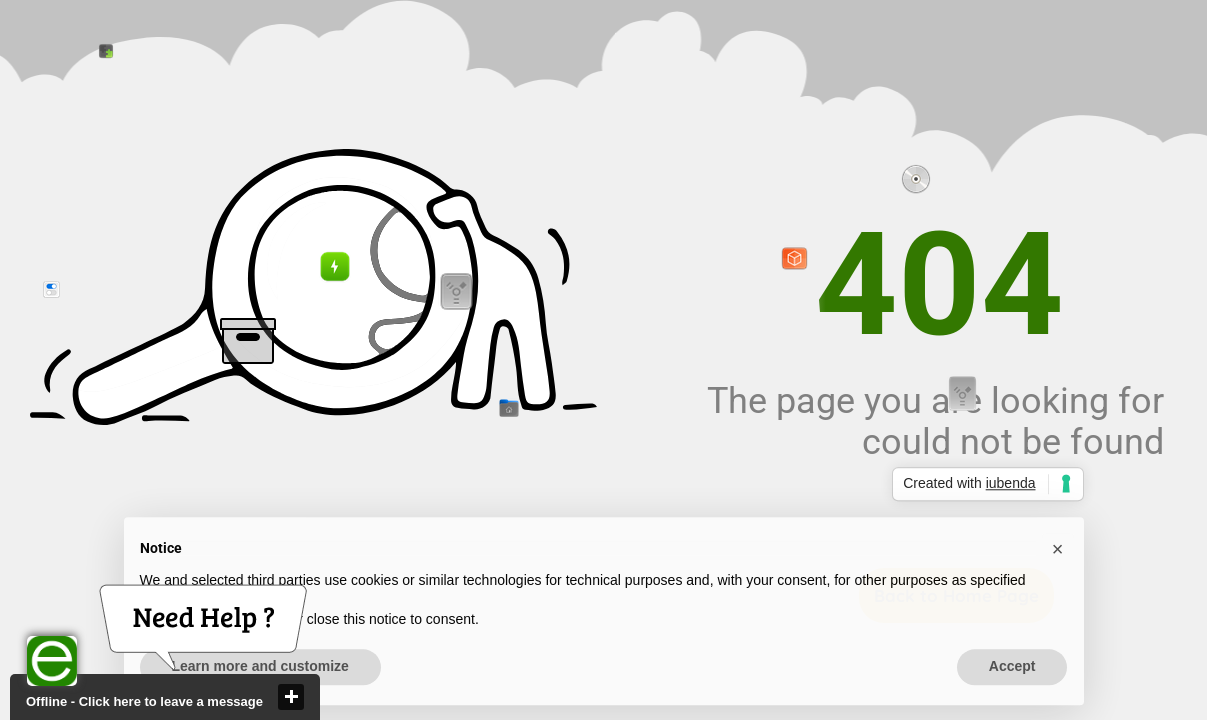  Describe the element at coordinates (248, 340) in the screenshot. I see `access archived emails` at that location.